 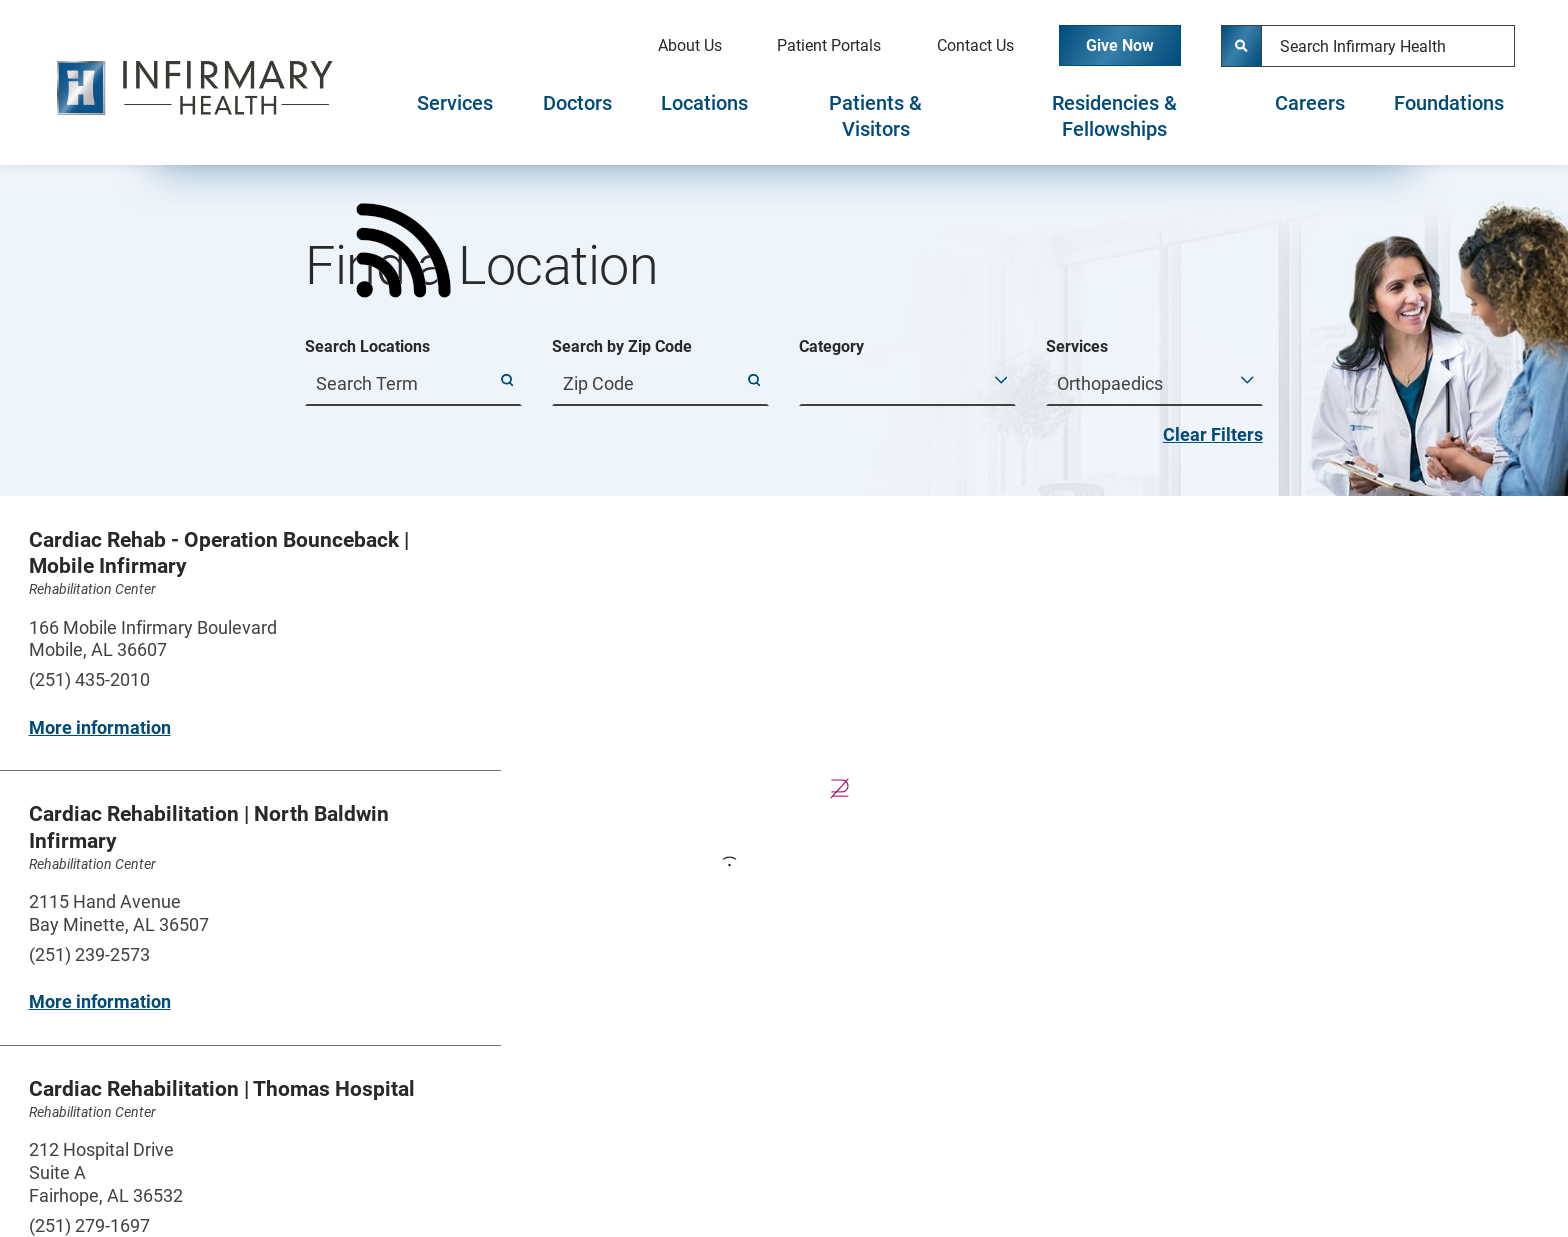 I want to click on indicates weak wifi signal strength, so click(x=729, y=853).